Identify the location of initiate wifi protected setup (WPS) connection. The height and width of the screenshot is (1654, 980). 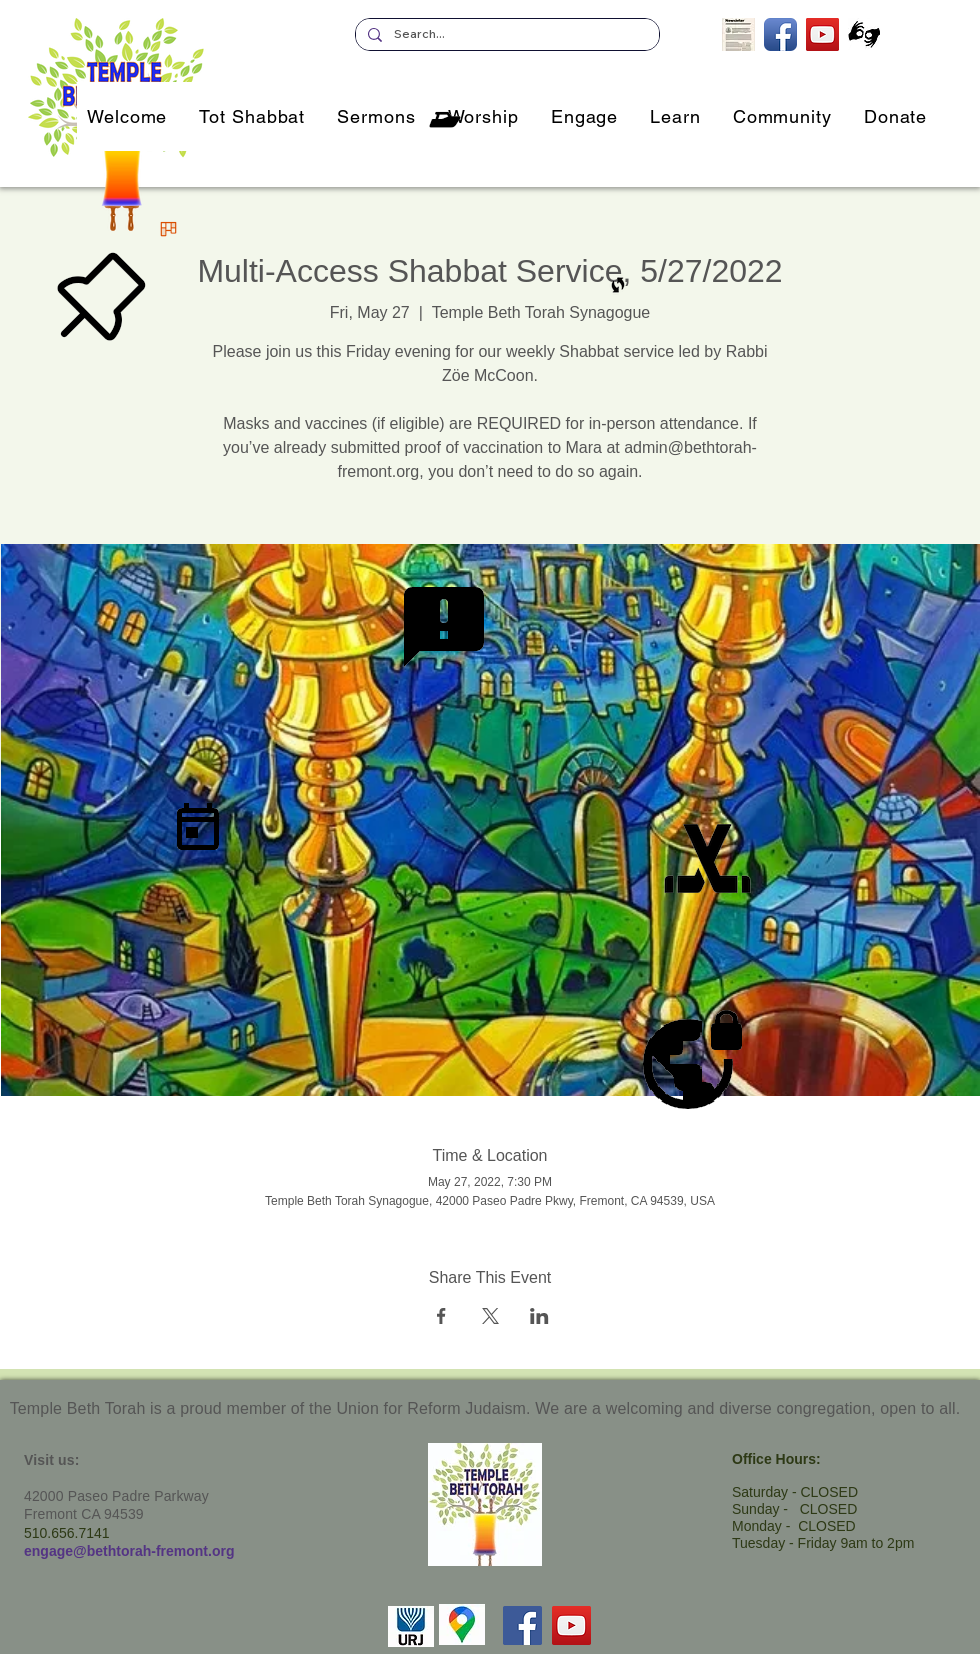
(618, 285).